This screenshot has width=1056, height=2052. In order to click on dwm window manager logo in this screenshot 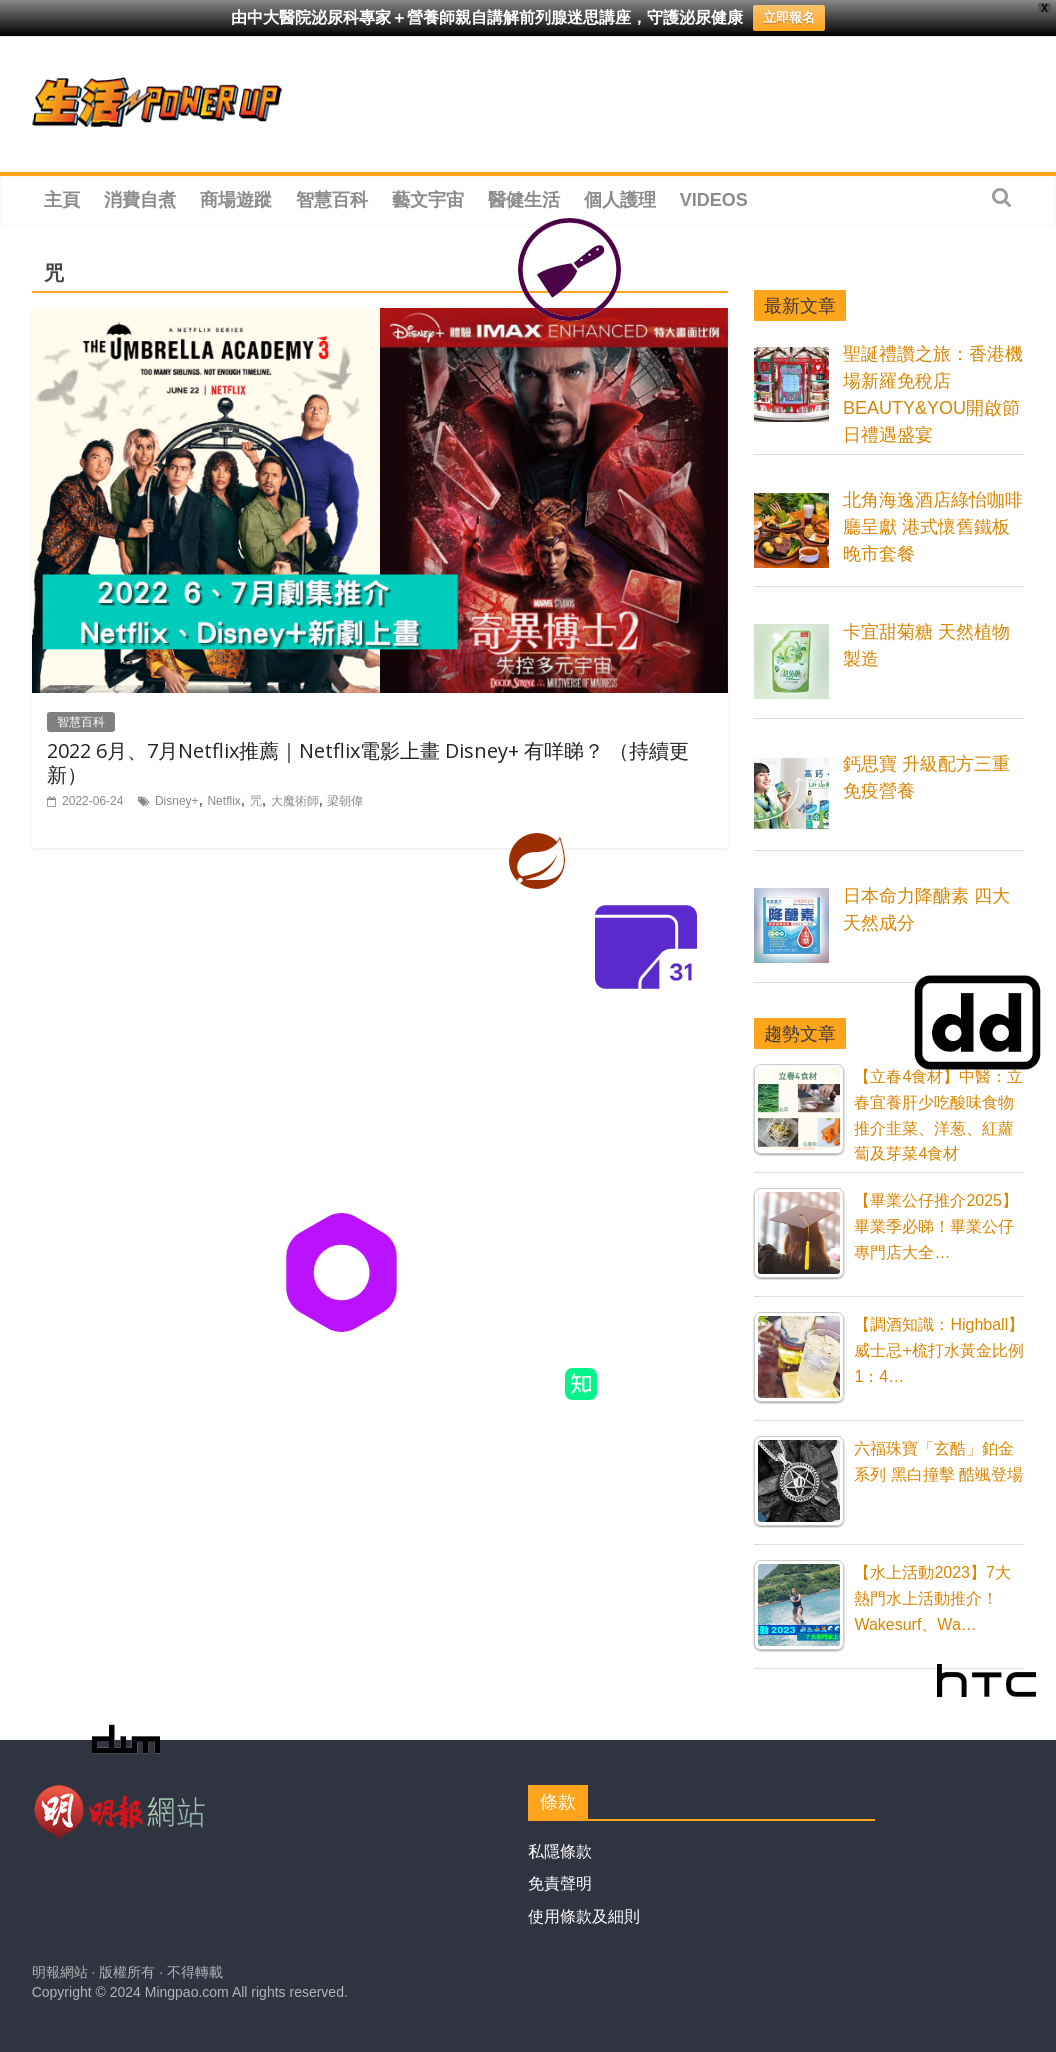, I will do `click(126, 1739)`.